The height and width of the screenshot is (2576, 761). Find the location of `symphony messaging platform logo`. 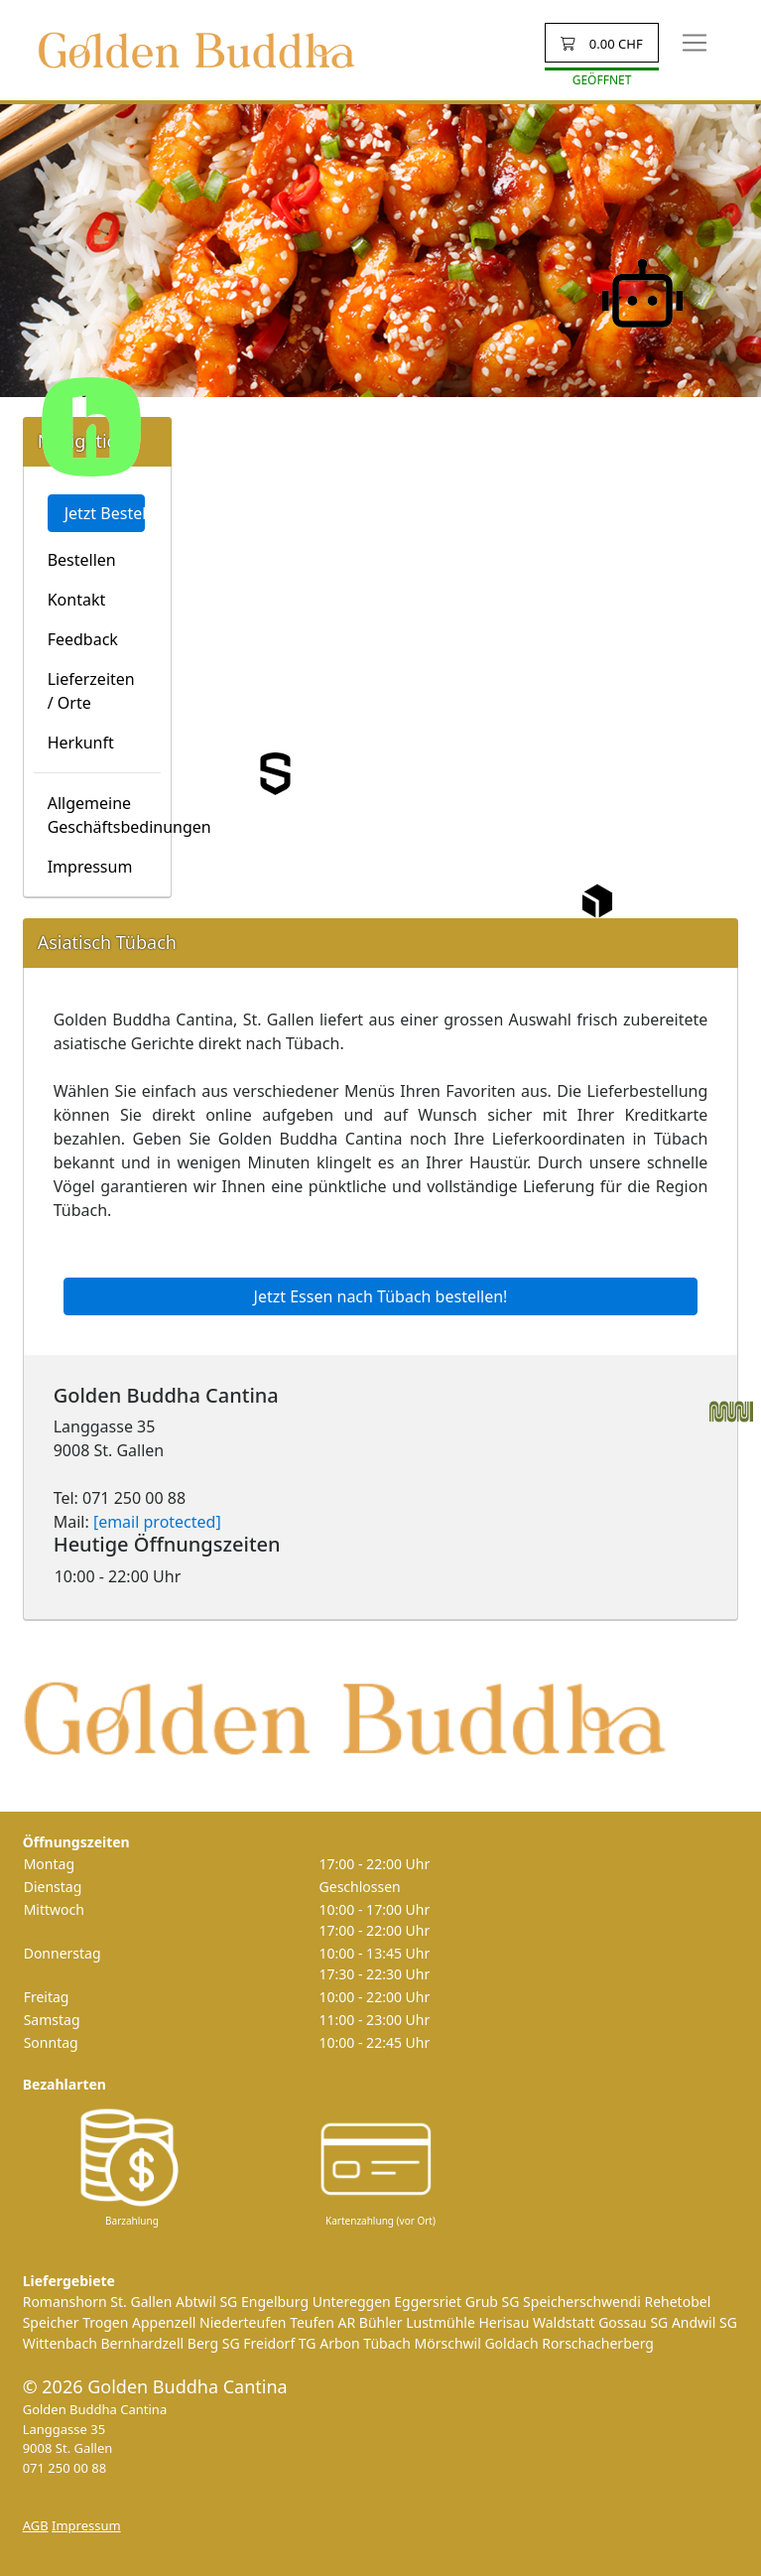

symphony messaging platform logo is located at coordinates (275, 773).